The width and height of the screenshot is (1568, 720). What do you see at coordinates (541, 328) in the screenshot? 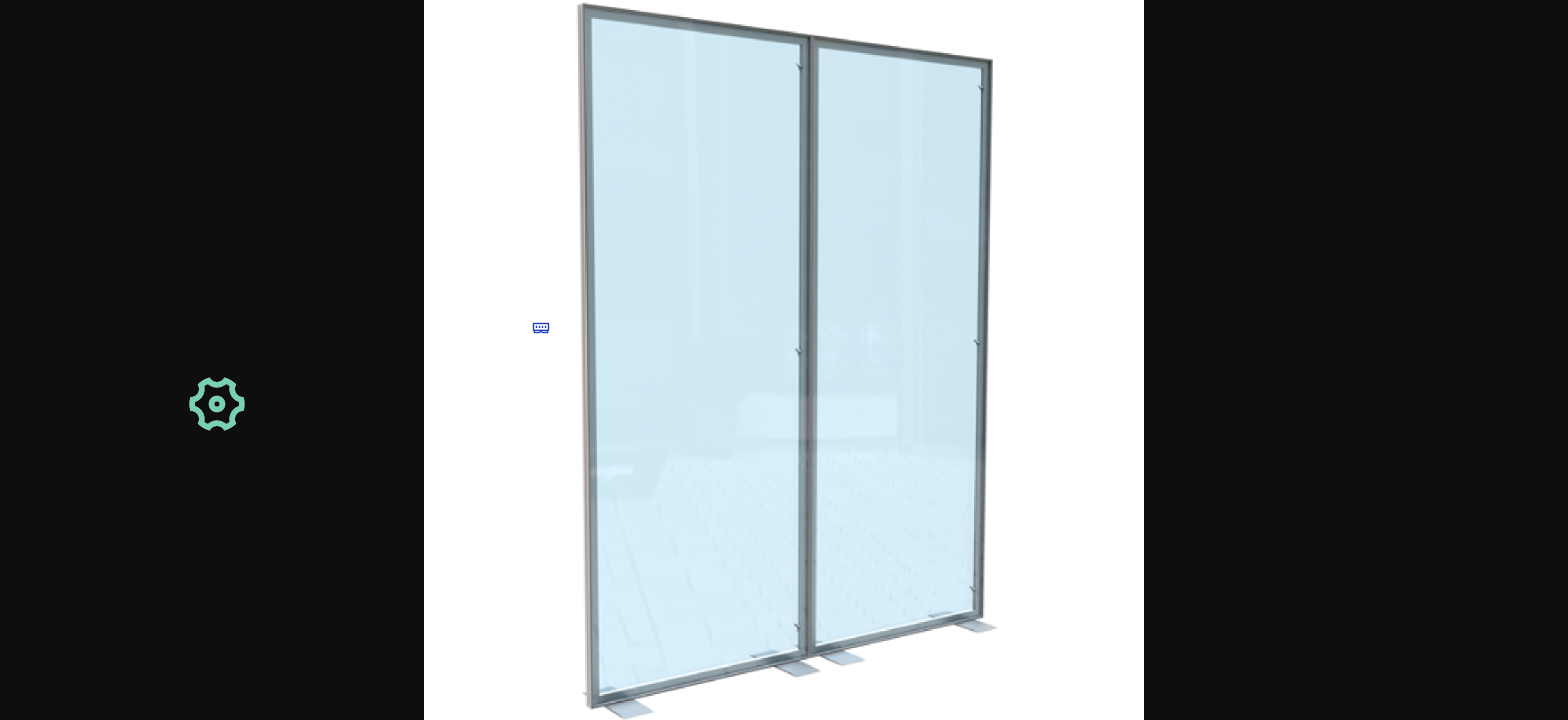
I see `view system RAM or memory status` at bounding box center [541, 328].